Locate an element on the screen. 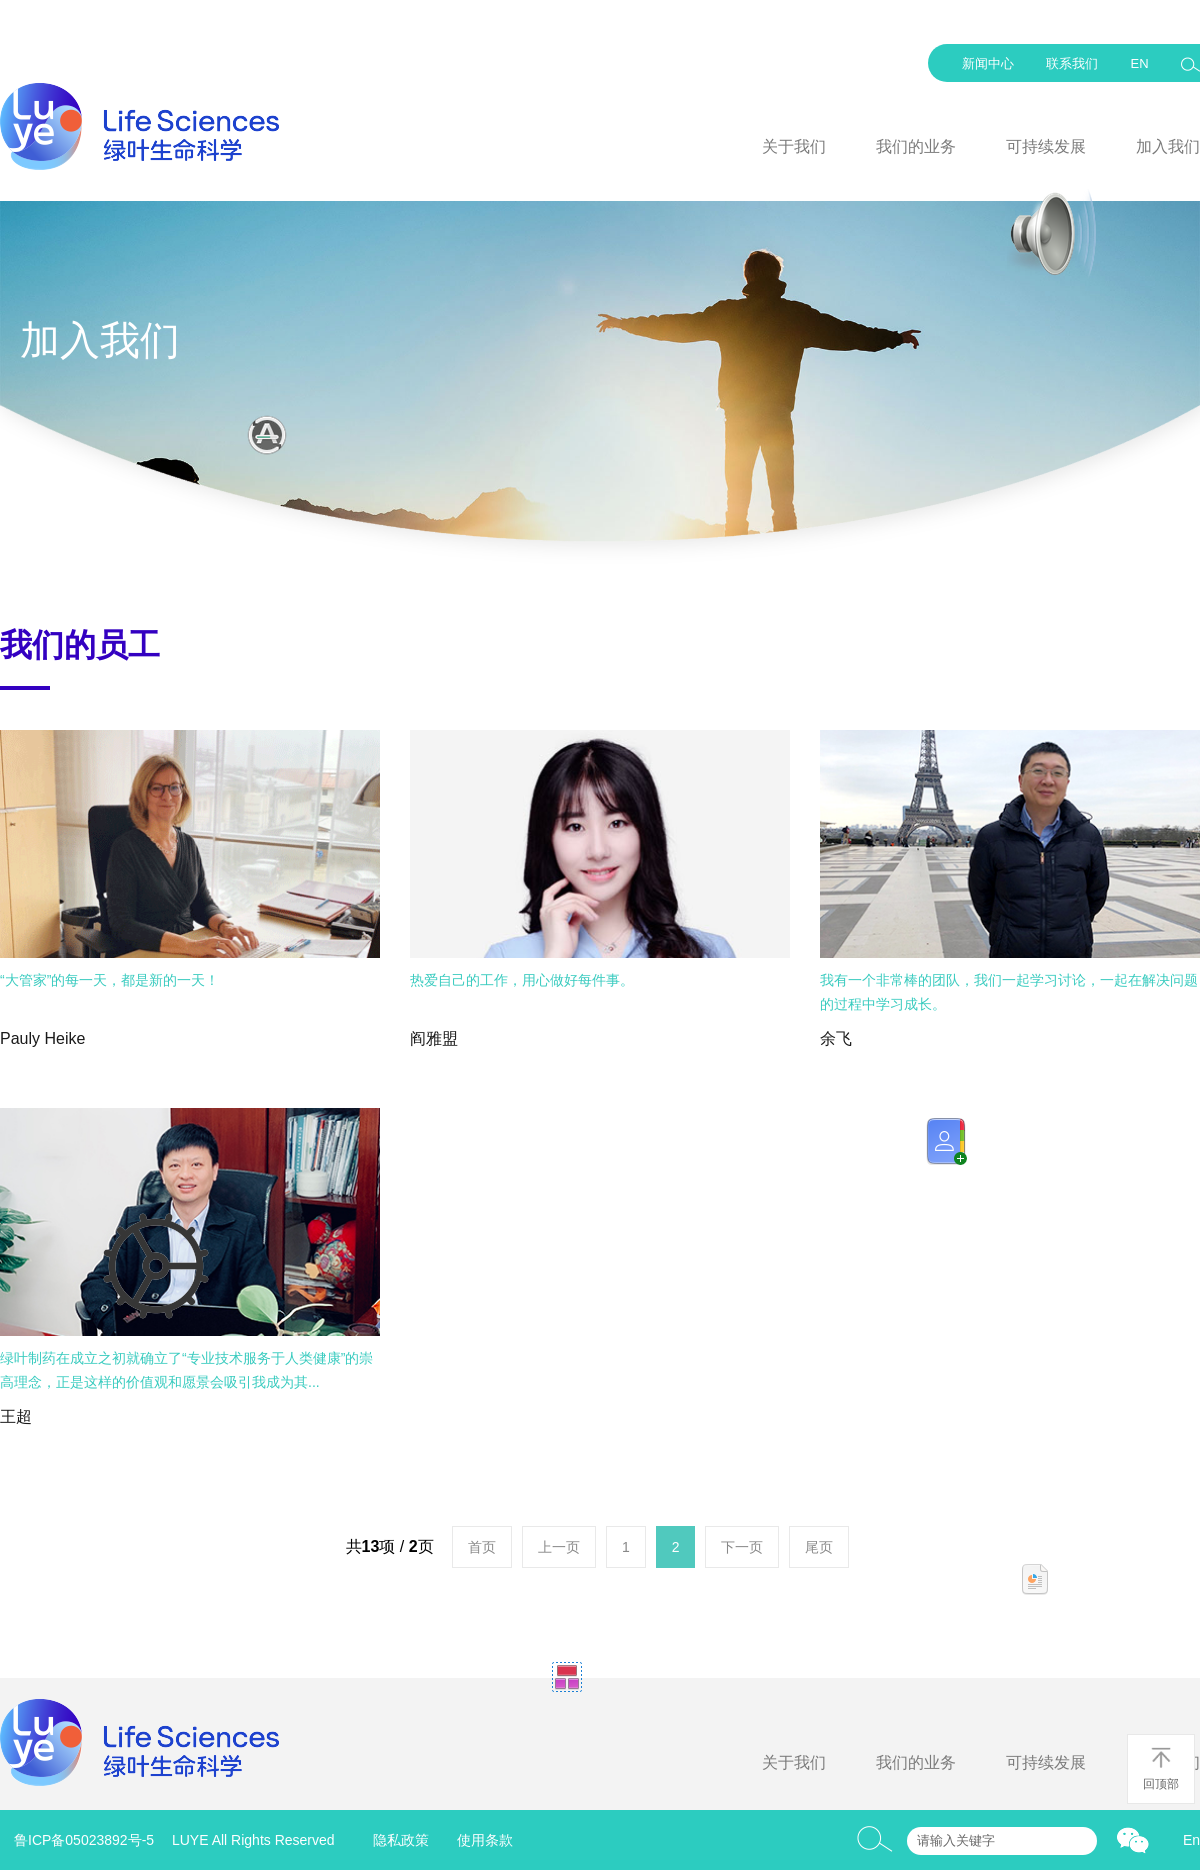 The width and height of the screenshot is (1200, 1870). access system settings and preferences is located at coordinates (156, 1266).